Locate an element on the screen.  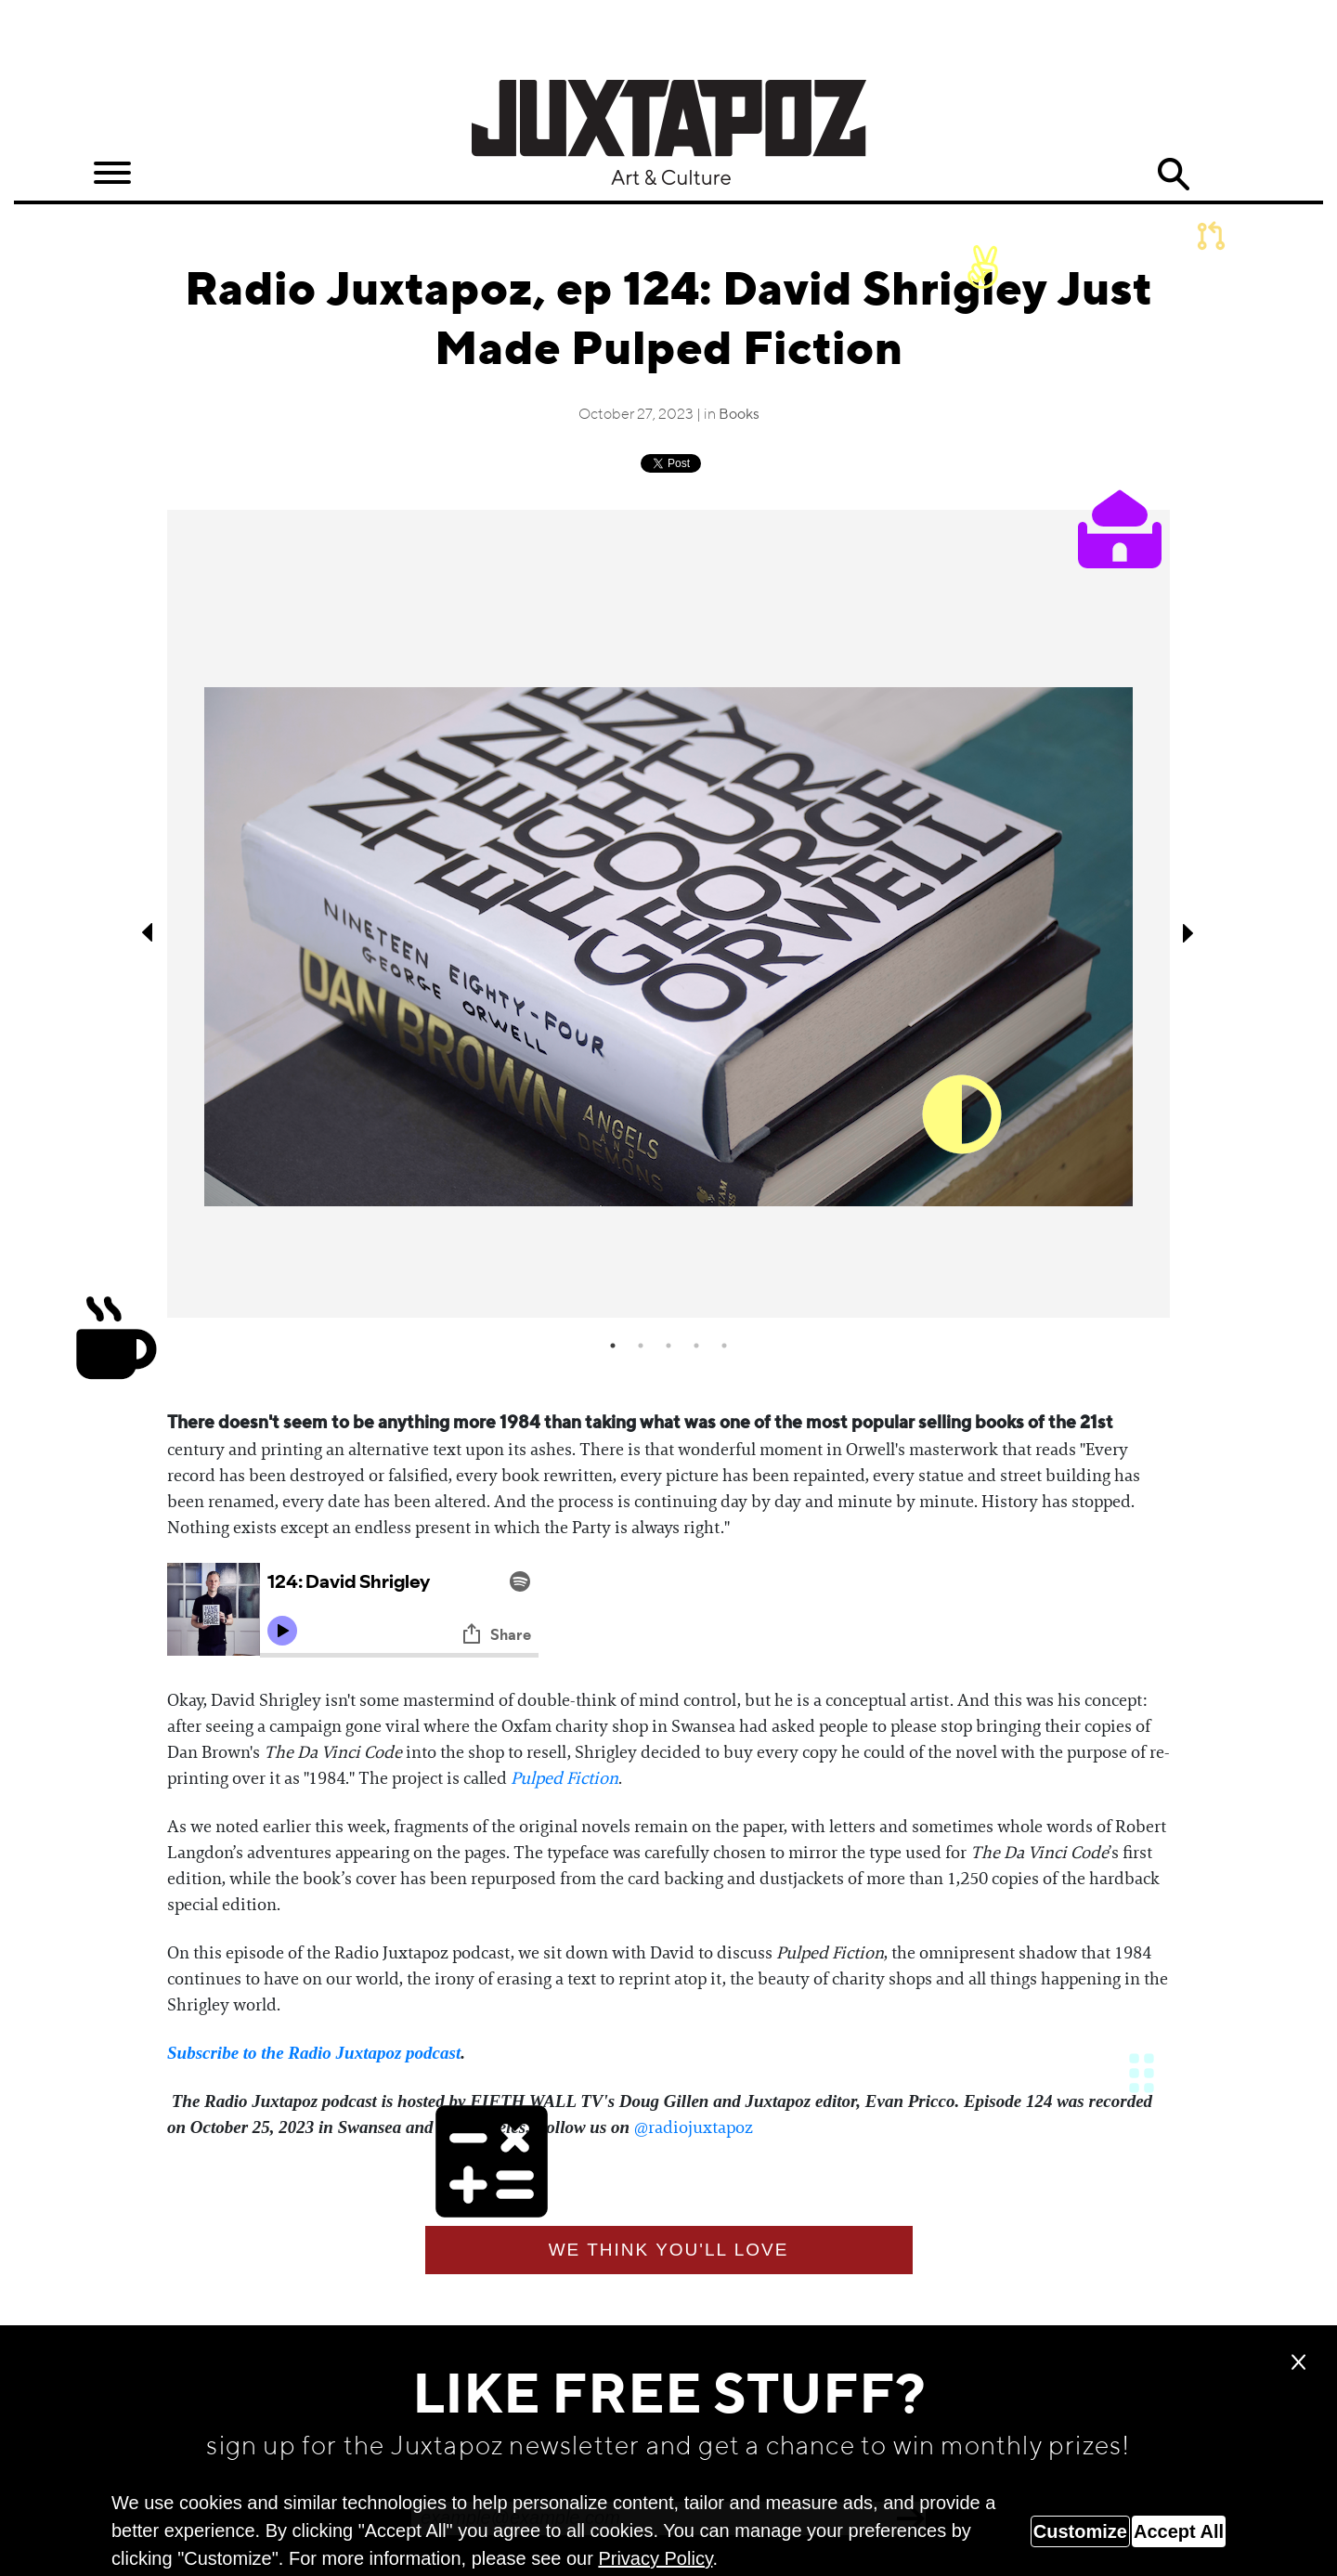
drag to reorder items vertically is located at coordinates (1141, 2073).